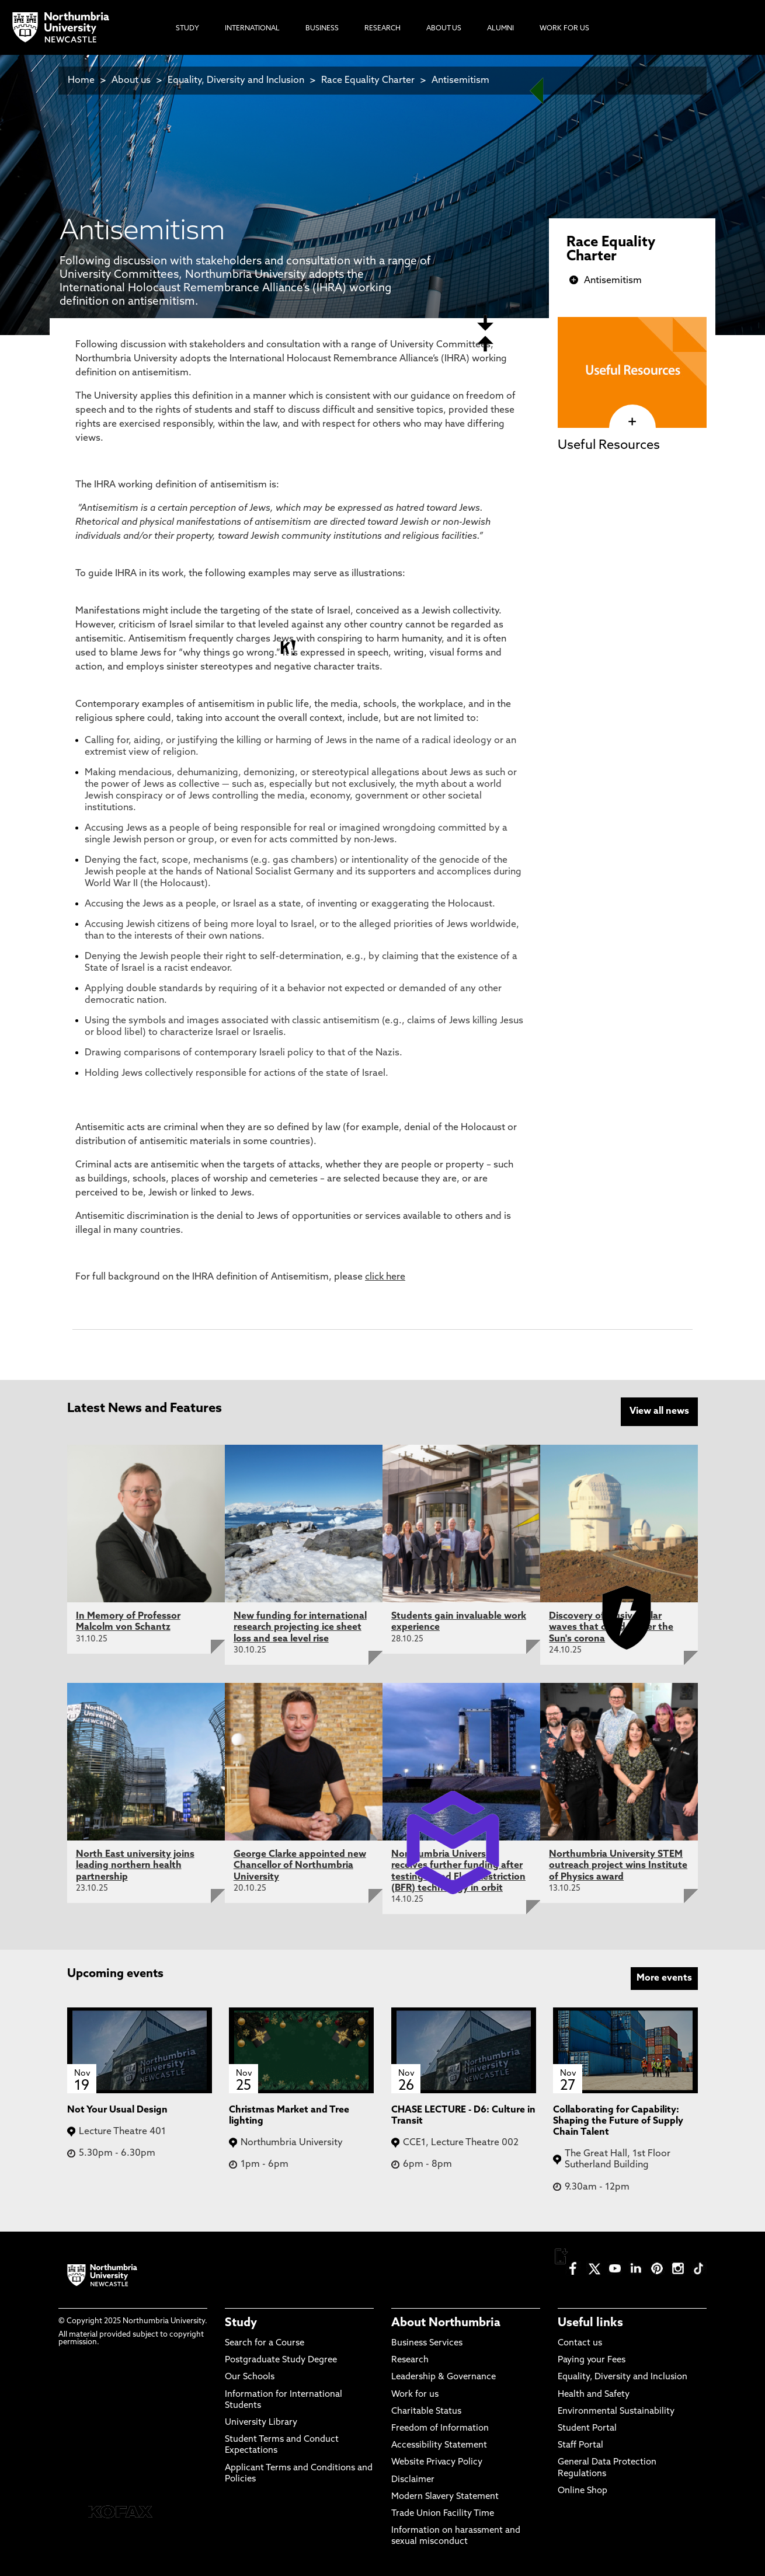  Describe the element at coordinates (120, 2512) in the screenshot. I see `Kofax company logo` at that location.